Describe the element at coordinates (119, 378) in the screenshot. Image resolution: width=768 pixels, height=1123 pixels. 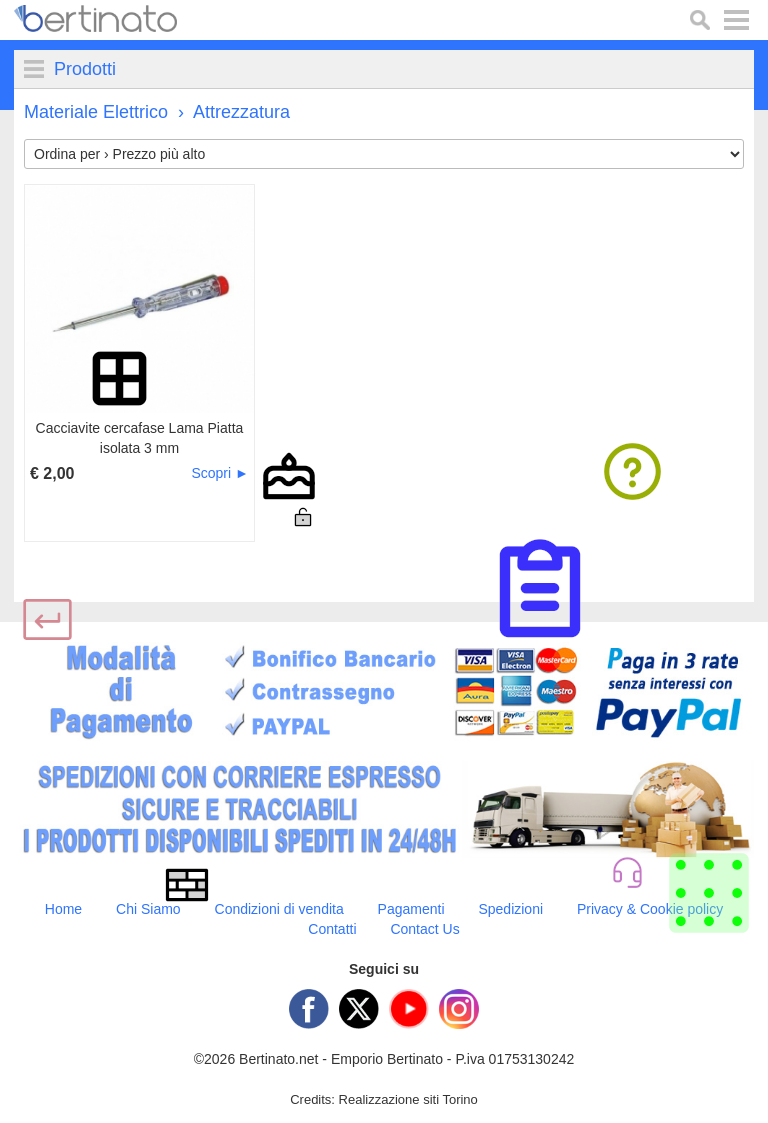
I see `apply borders to all cells in a table` at that location.